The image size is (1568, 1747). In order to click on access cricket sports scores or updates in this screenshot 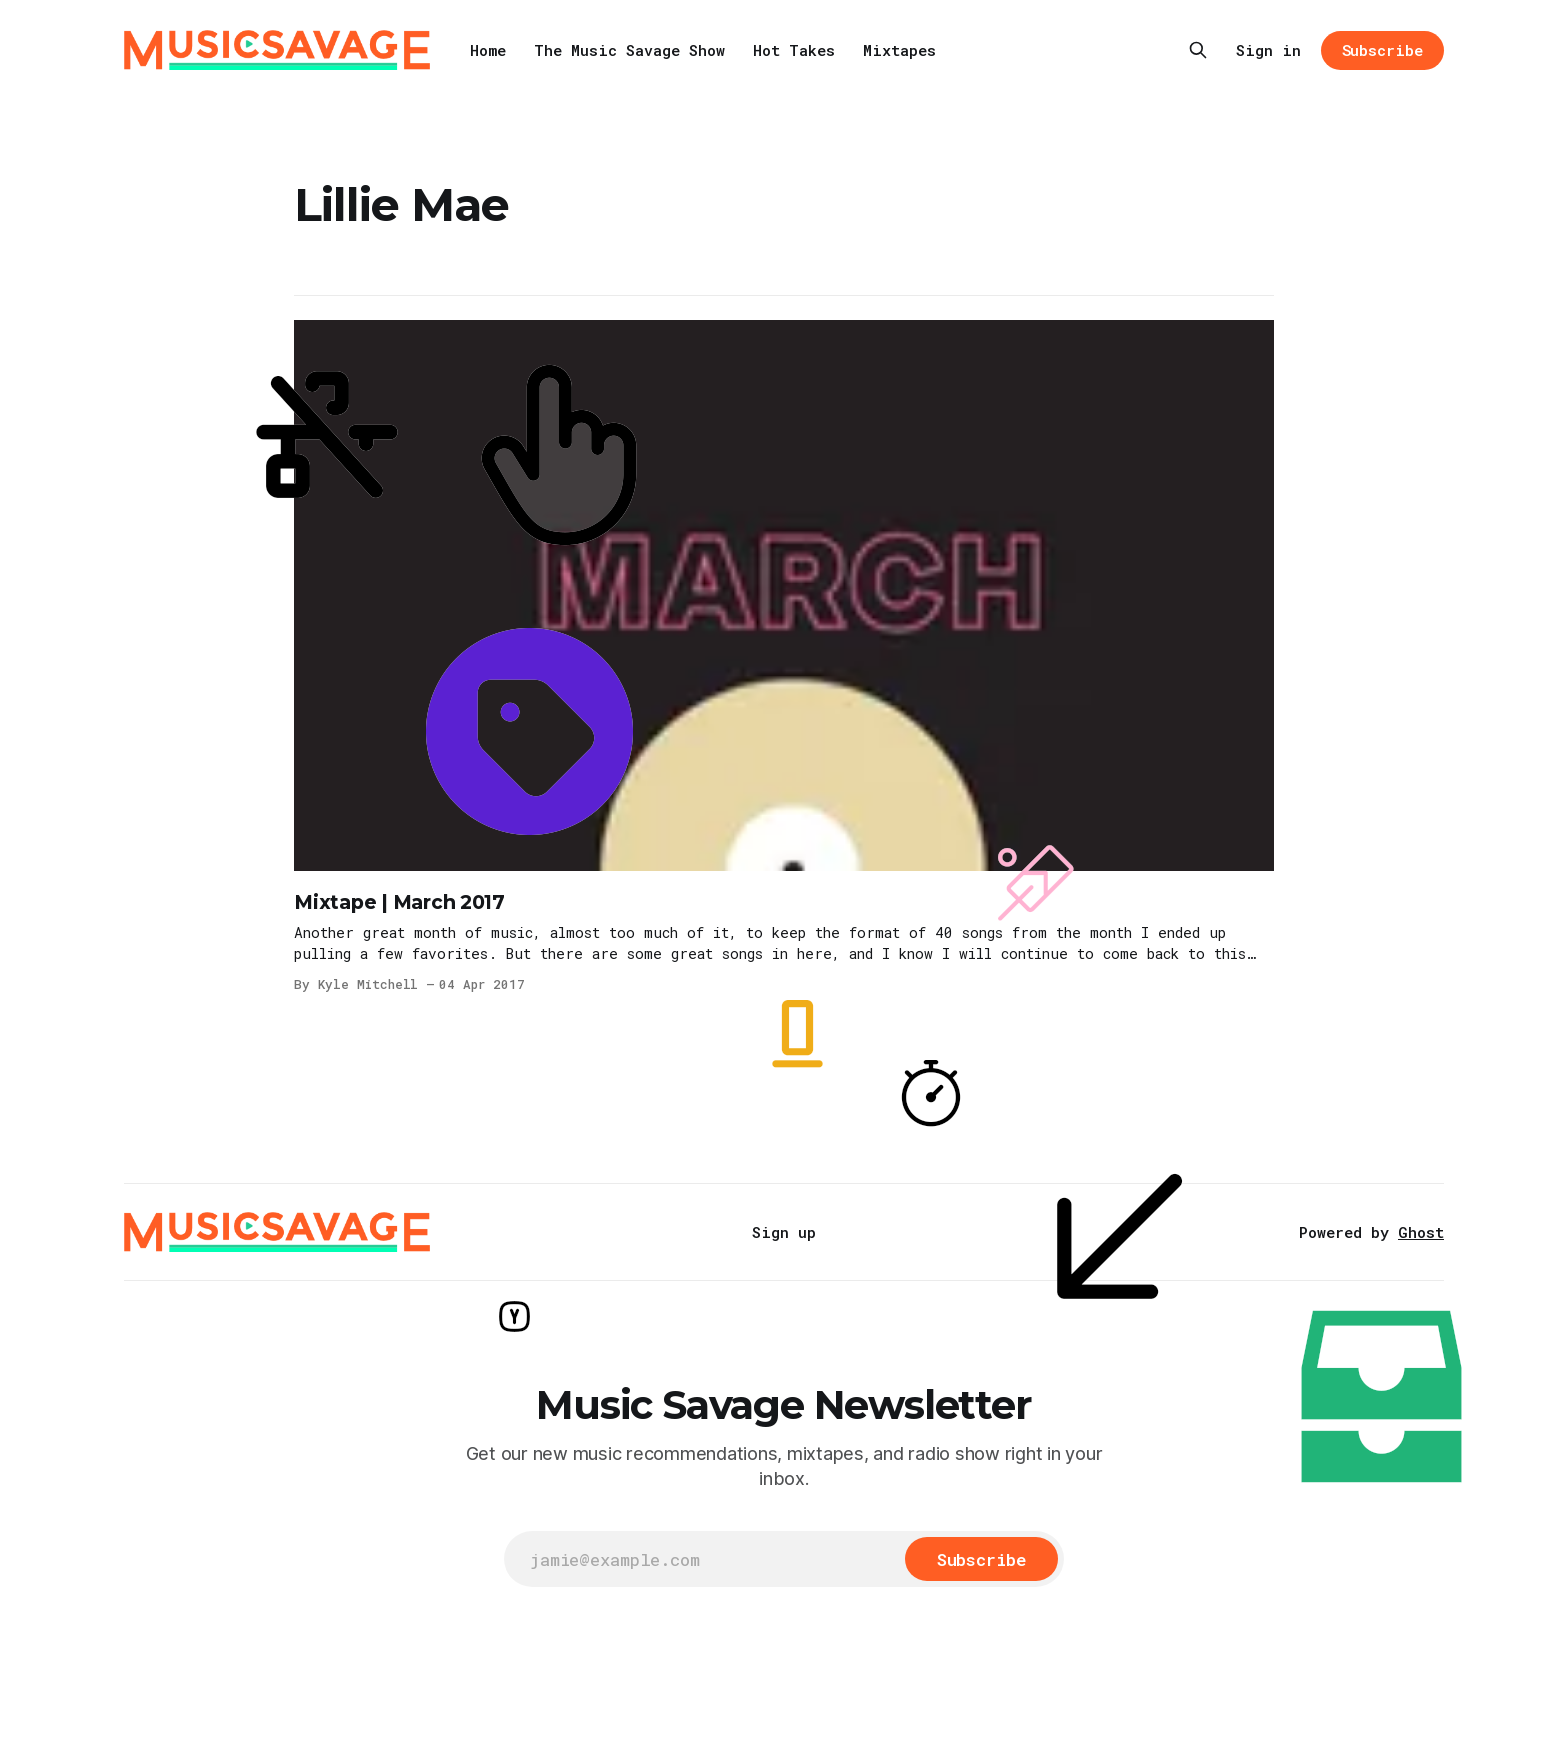, I will do `click(1031, 881)`.